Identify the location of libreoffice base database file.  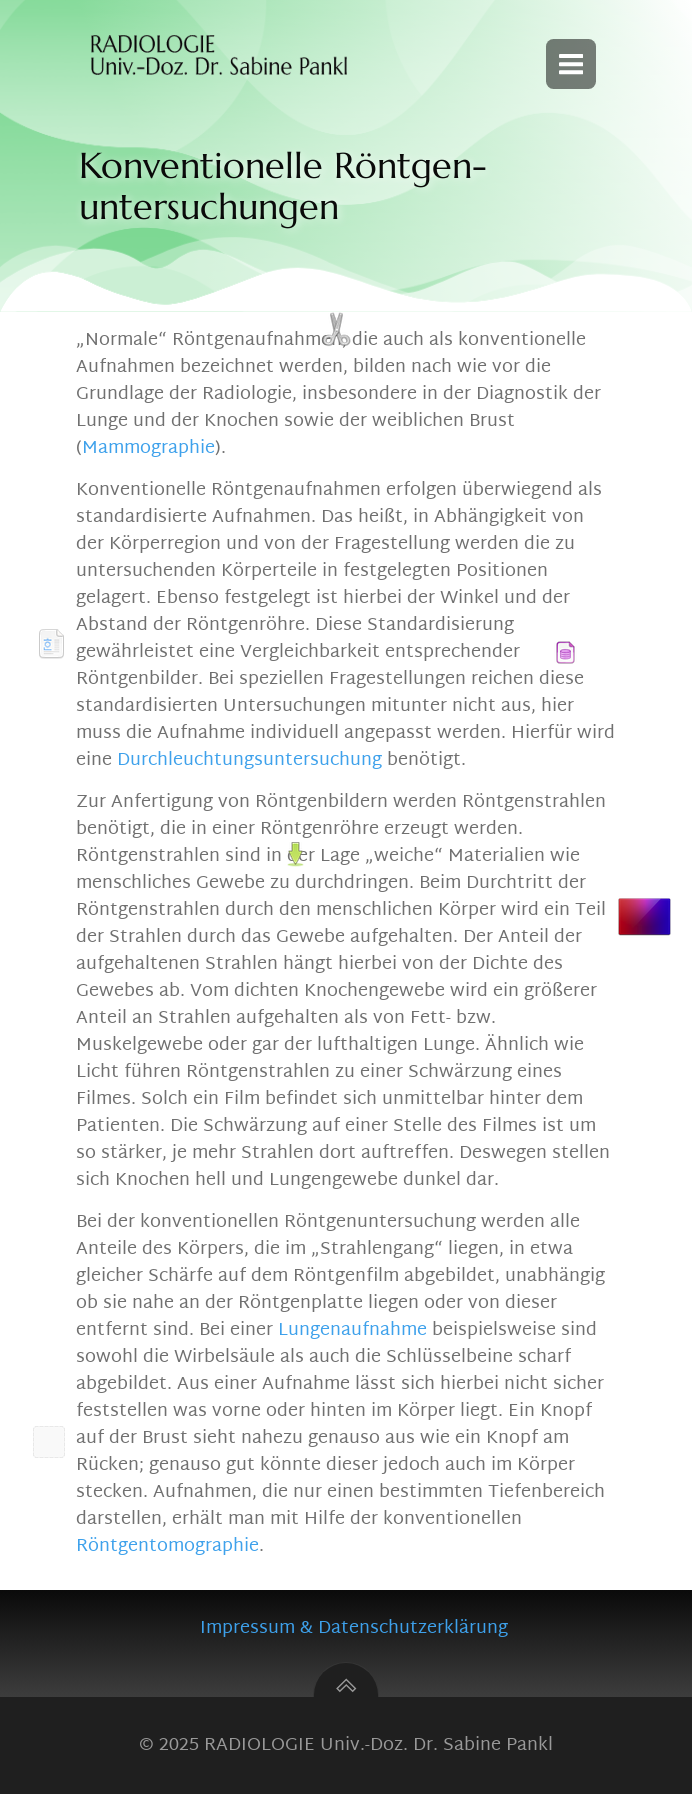
(565, 652).